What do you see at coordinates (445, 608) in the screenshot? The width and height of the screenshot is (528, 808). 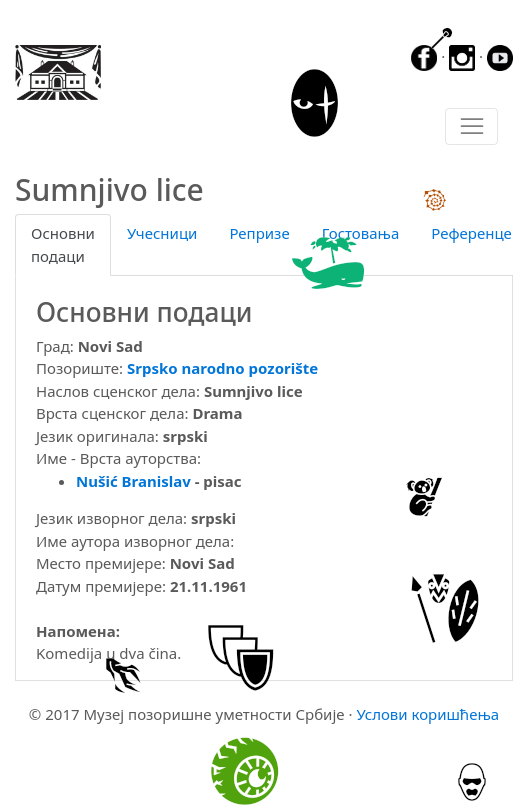 I see `access tribal or primitive gear category` at bounding box center [445, 608].